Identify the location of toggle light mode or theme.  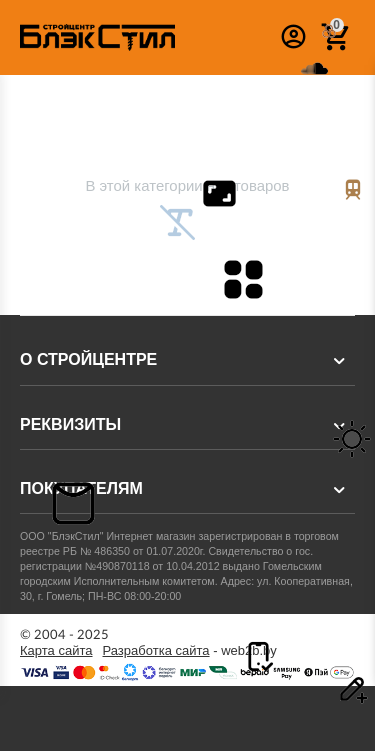
(352, 439).